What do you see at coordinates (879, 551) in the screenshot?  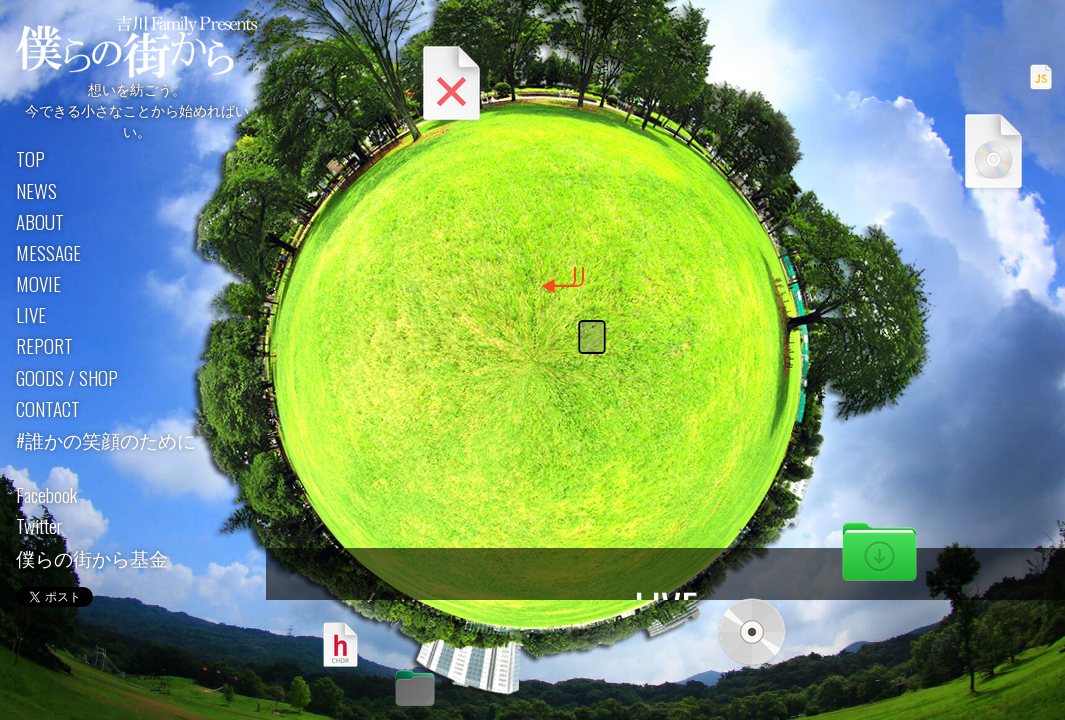 I see `open downloads folder` at bounding box center [879, 551].